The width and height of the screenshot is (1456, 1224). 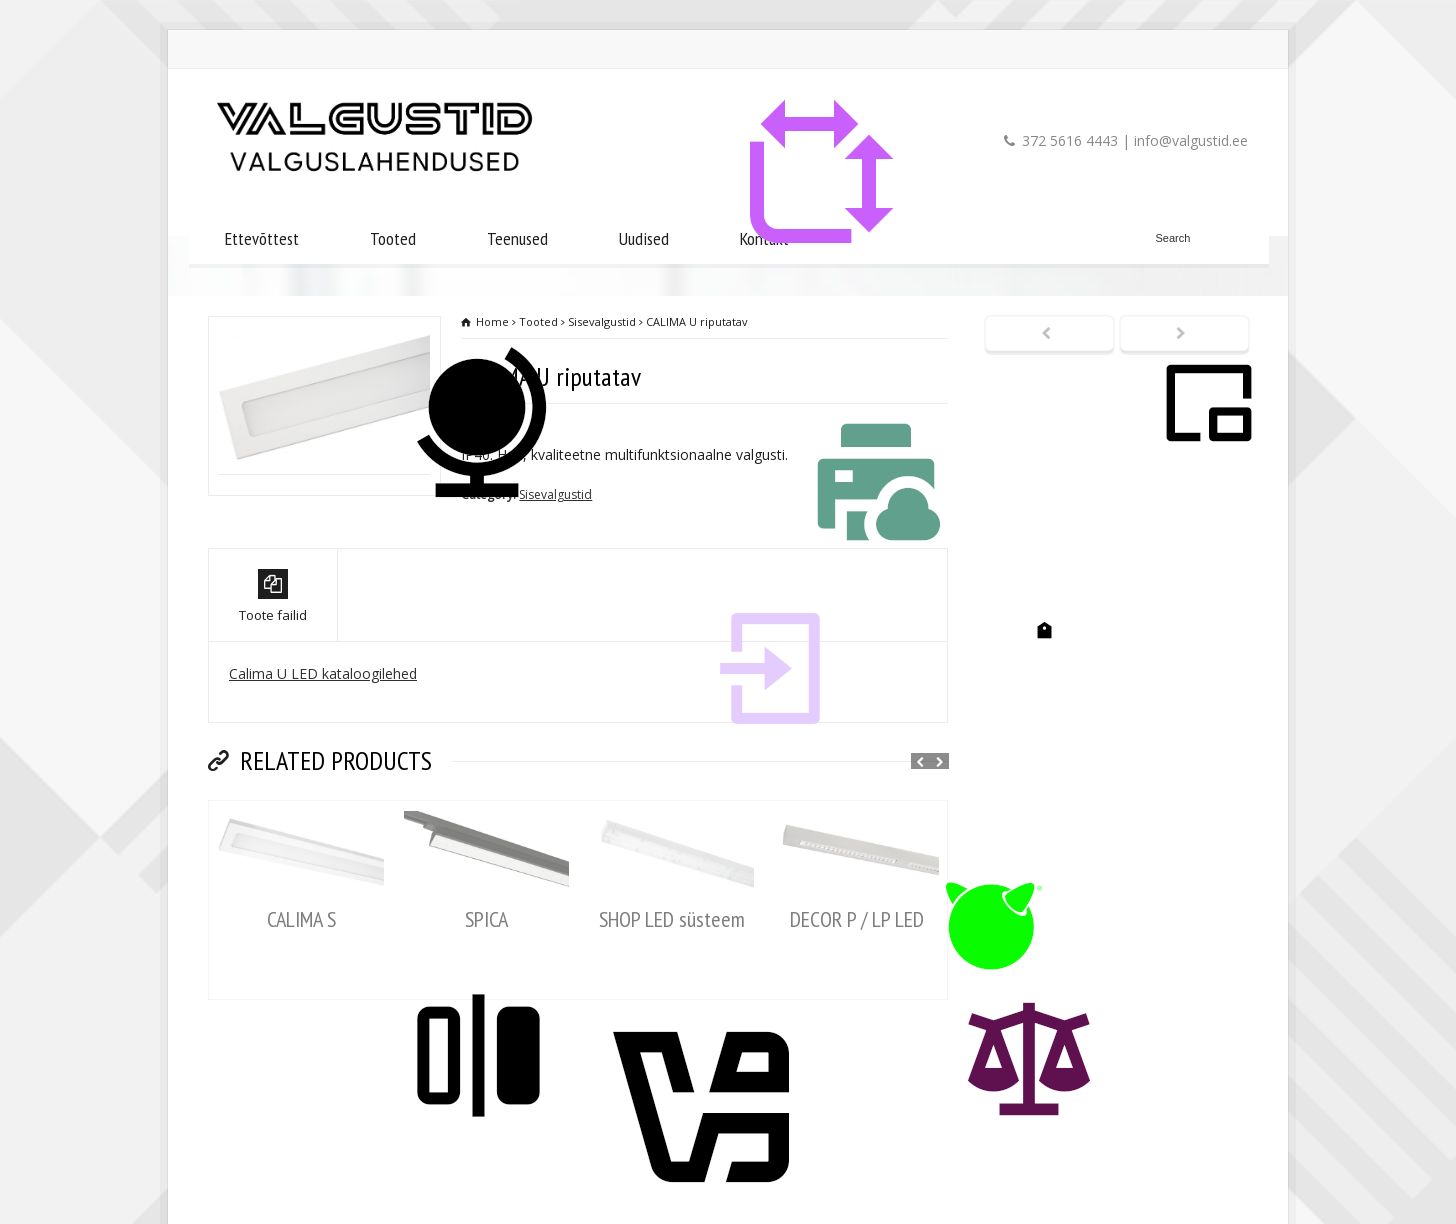 What do you see at coordinates (477, 421) in the screenshot?
I see `switch to global or international settings` at bounding box center [477, 421].